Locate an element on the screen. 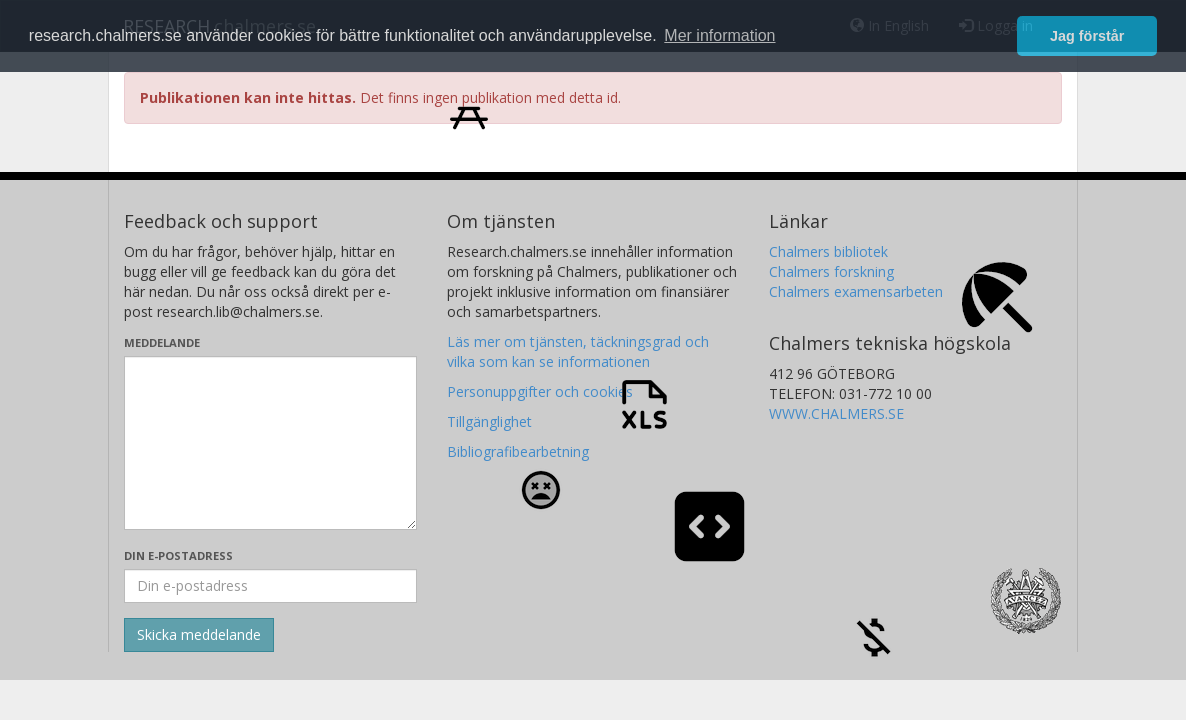 The image size is (1186, 720). view or edit source code is located at coordinates (709, 526).